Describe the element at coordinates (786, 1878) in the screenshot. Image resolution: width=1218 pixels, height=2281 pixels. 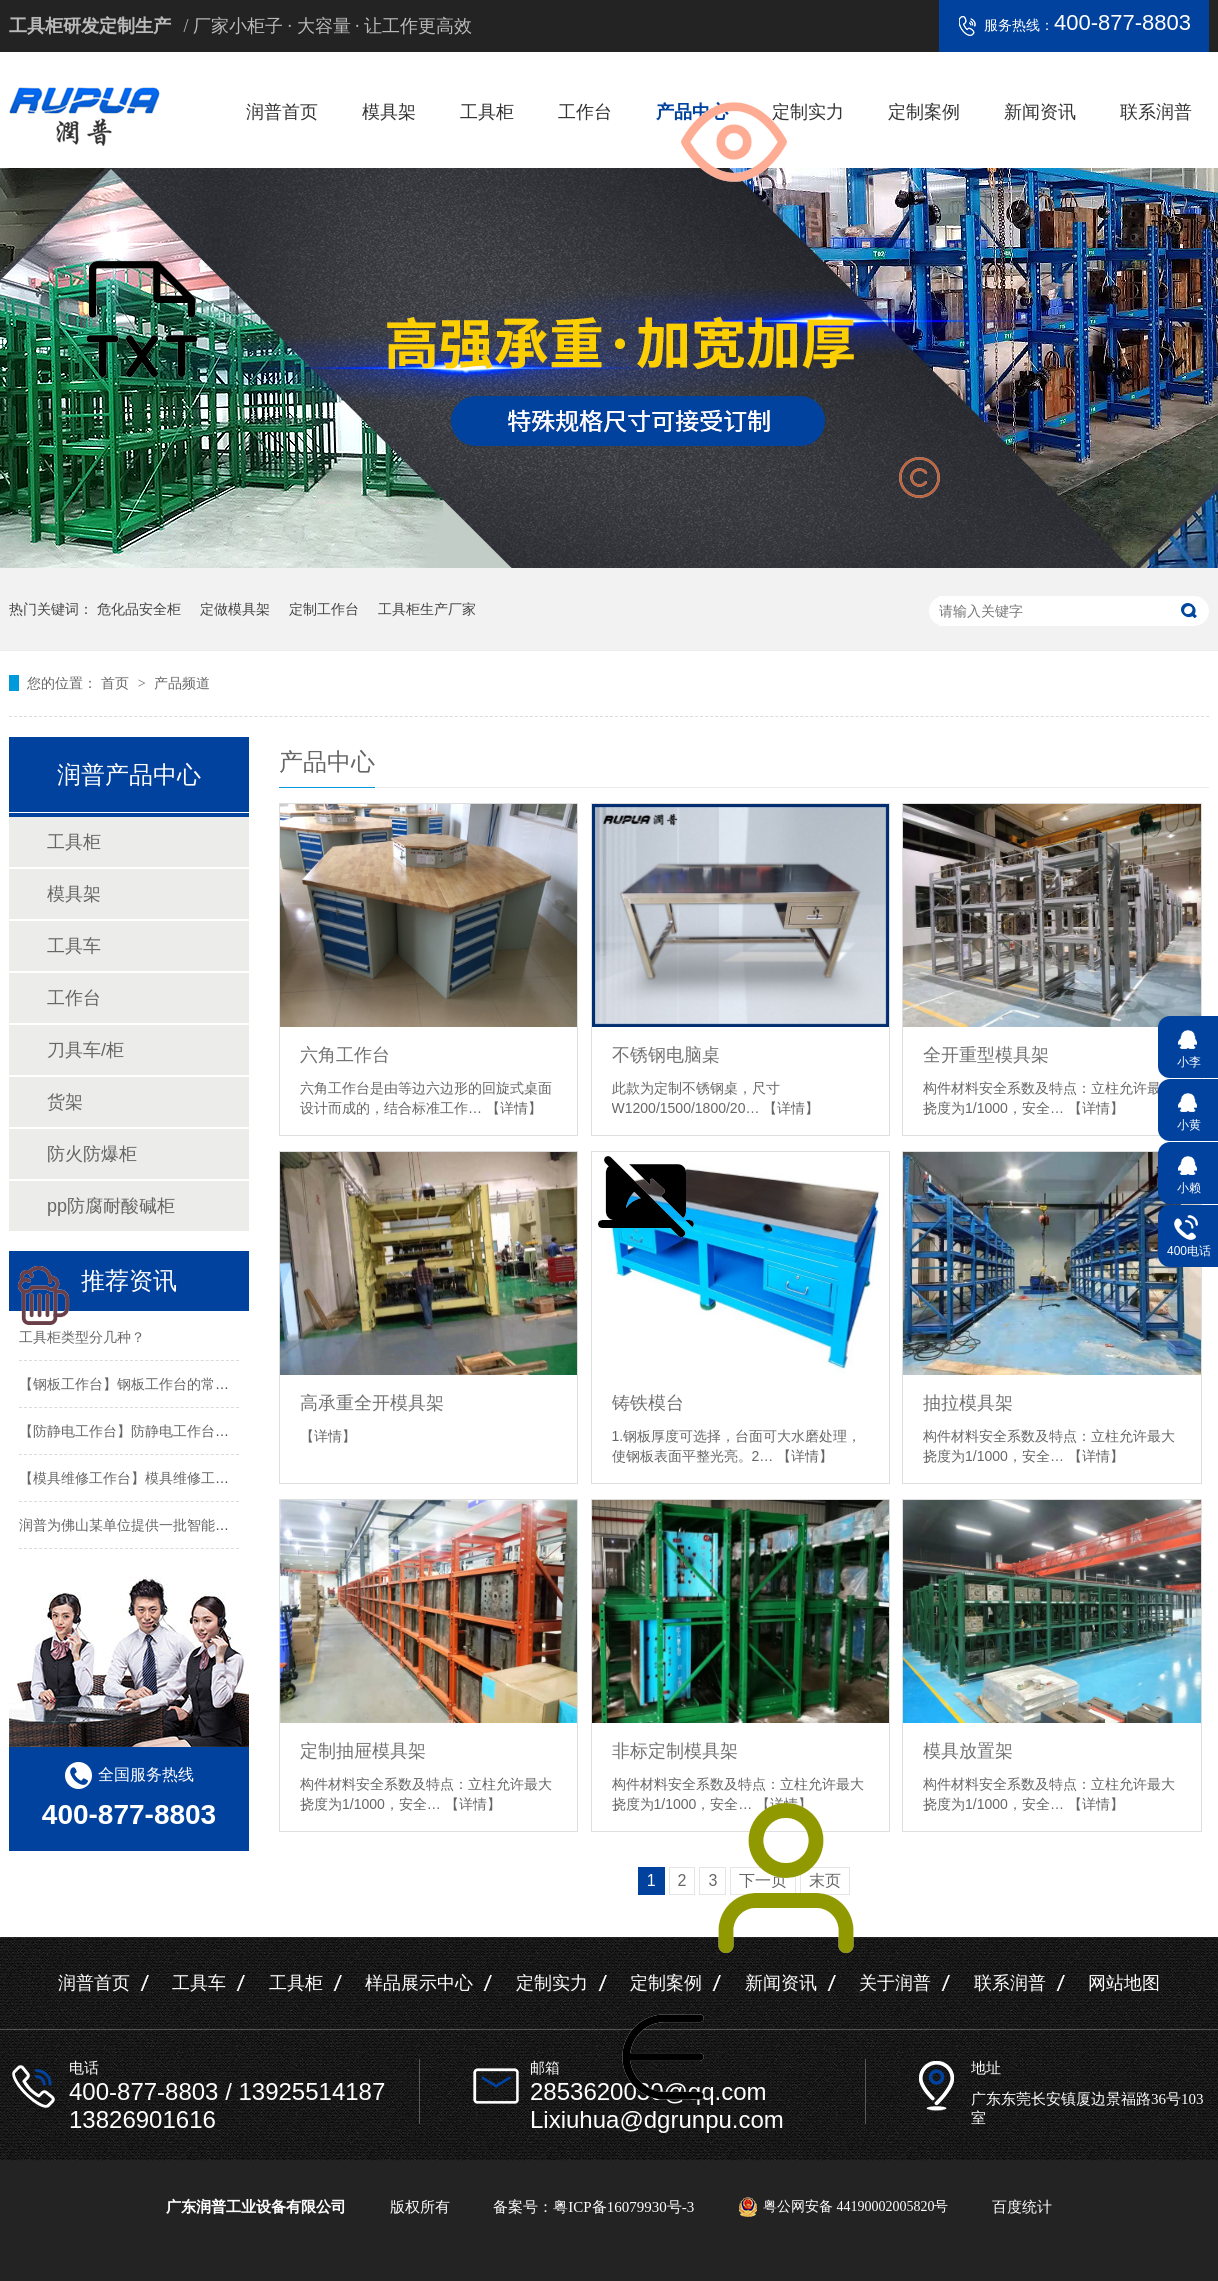
I see `view your profile` at that location.